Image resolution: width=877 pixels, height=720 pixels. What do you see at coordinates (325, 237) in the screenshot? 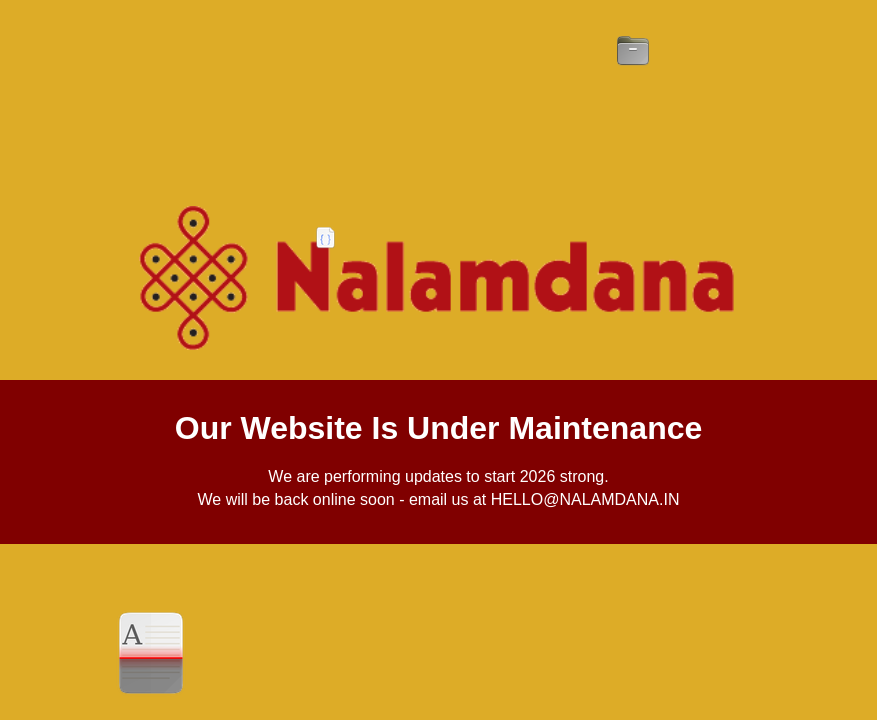
I see `open a CSS stylesheet file` at bounding box center [325, 237].